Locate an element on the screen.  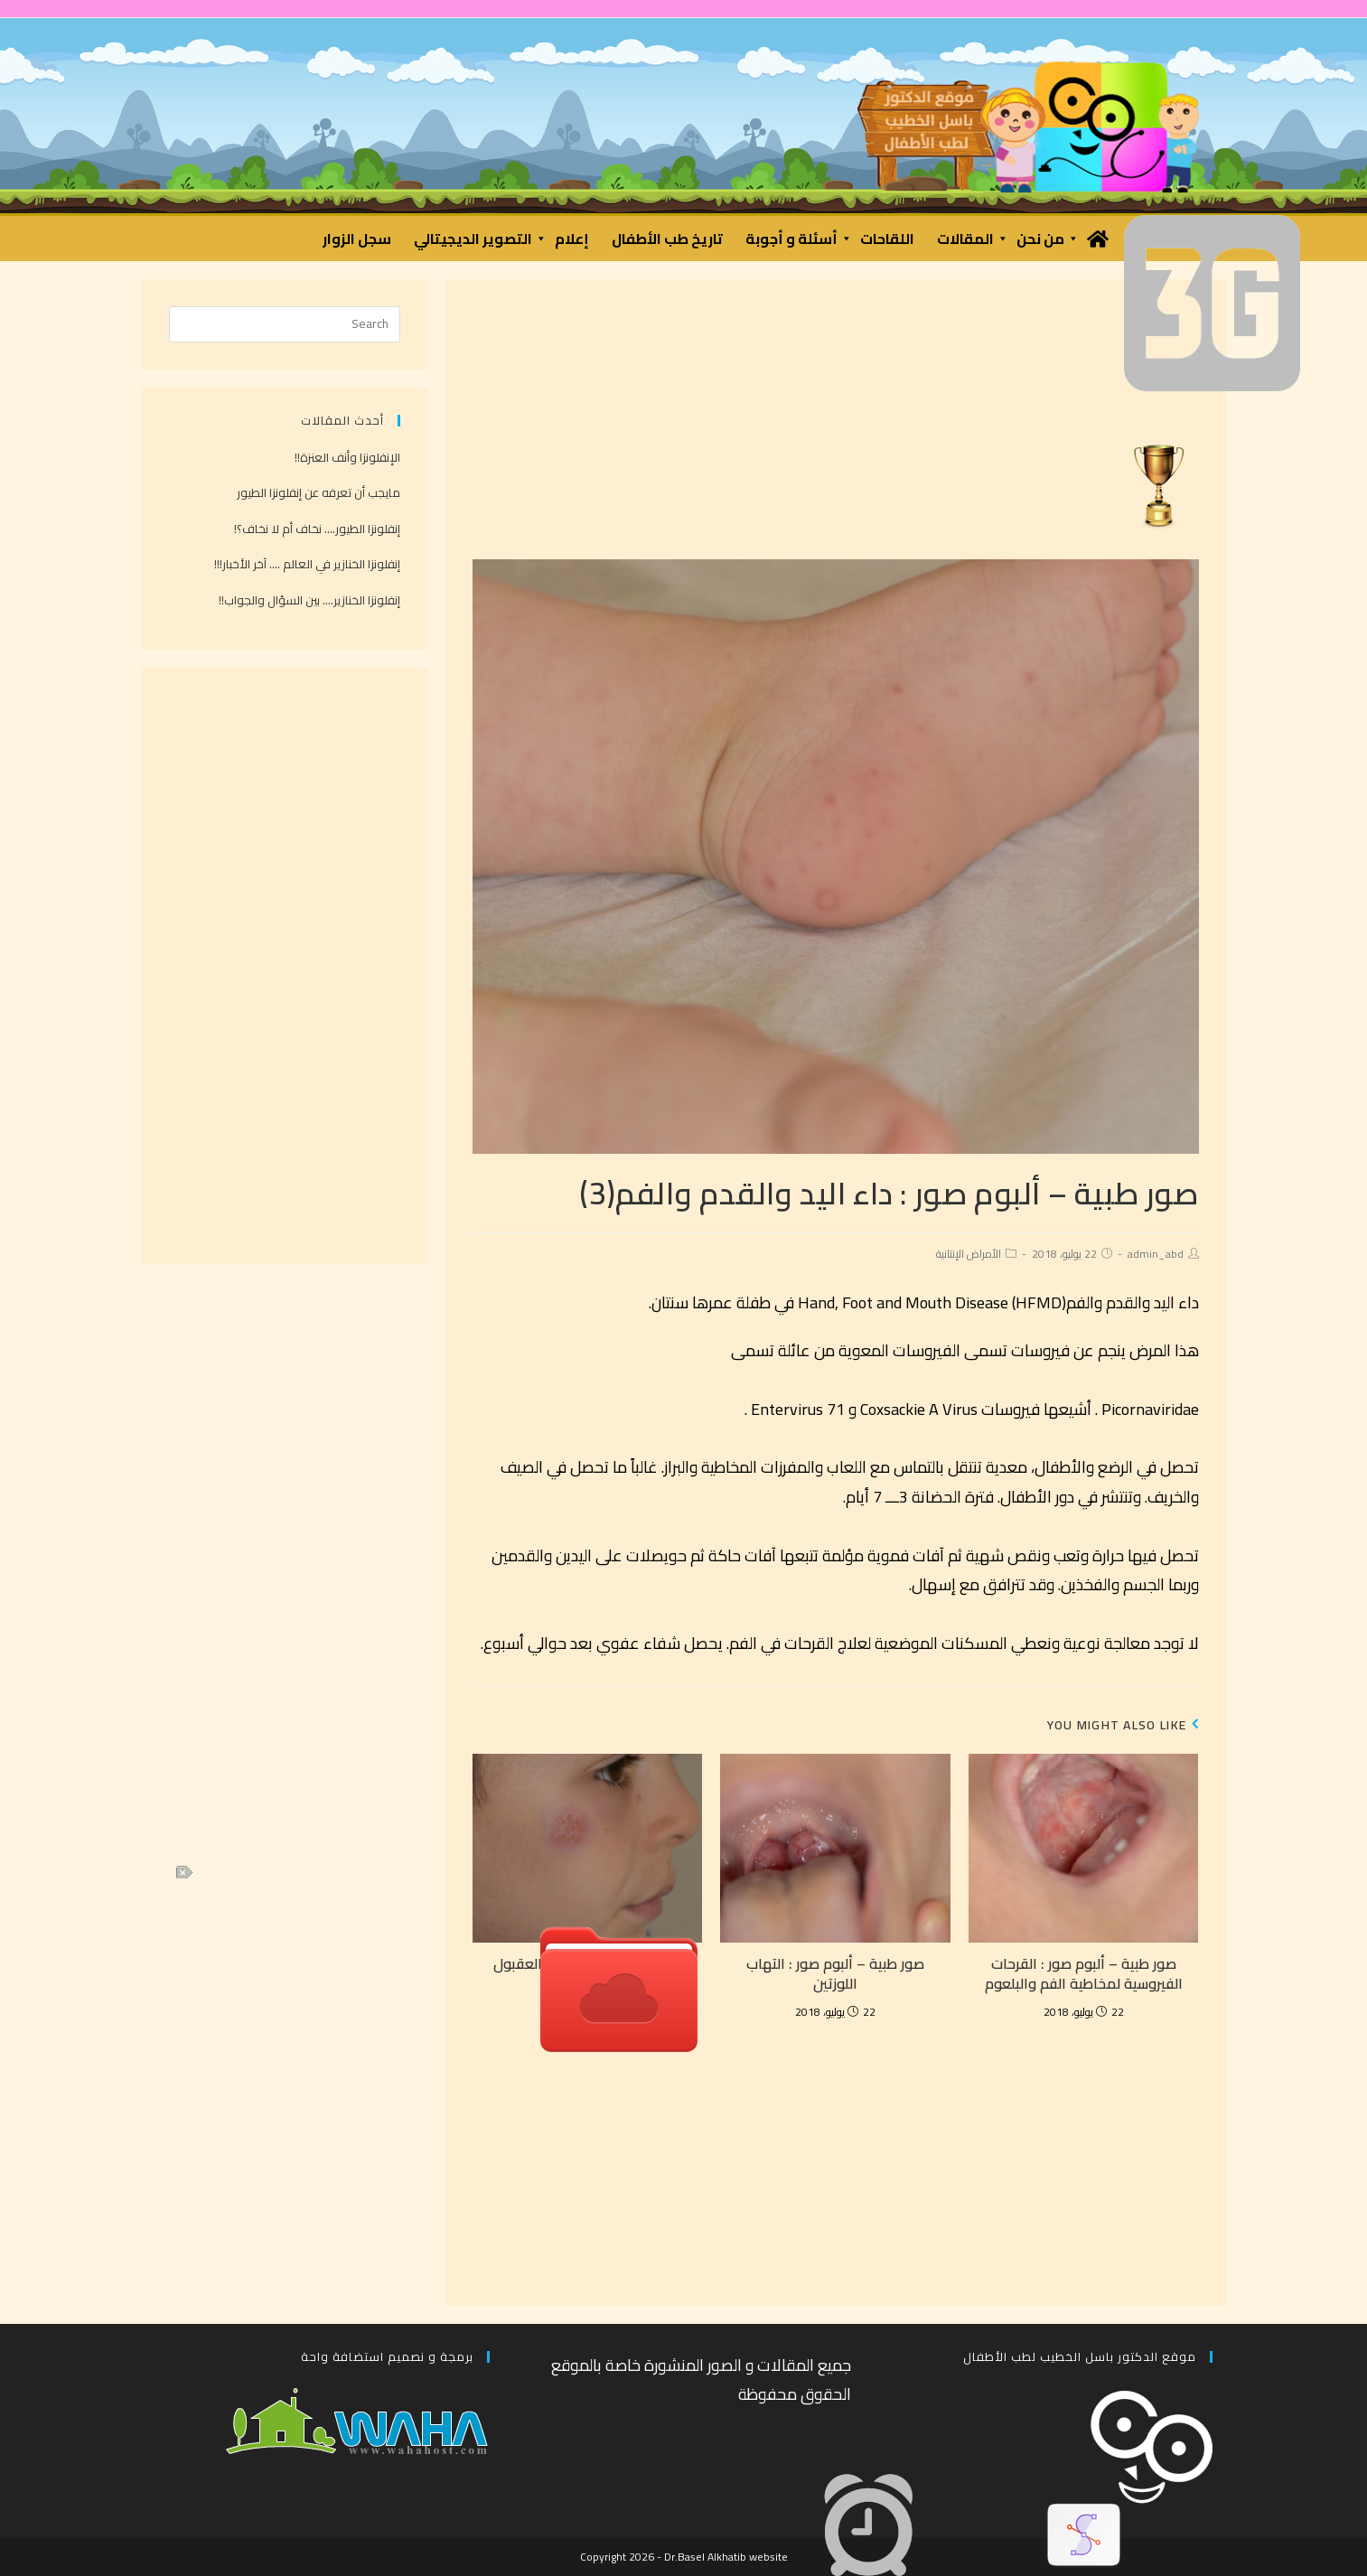
clear text or input field is located at coordinates (185, 1872).